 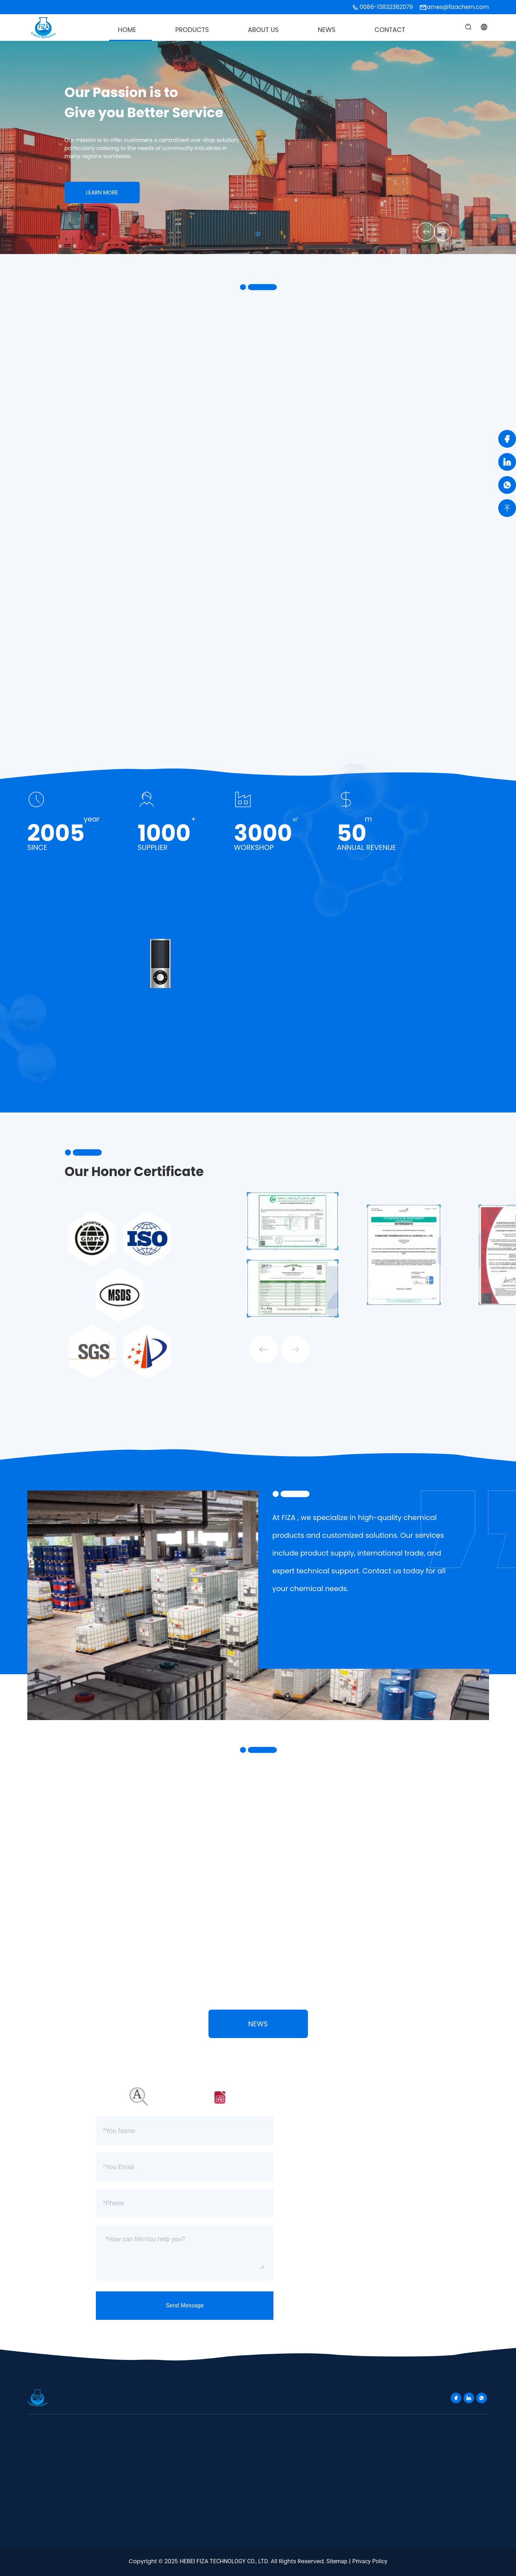 I want to click on search within a project, so click(x=138, y=2096).